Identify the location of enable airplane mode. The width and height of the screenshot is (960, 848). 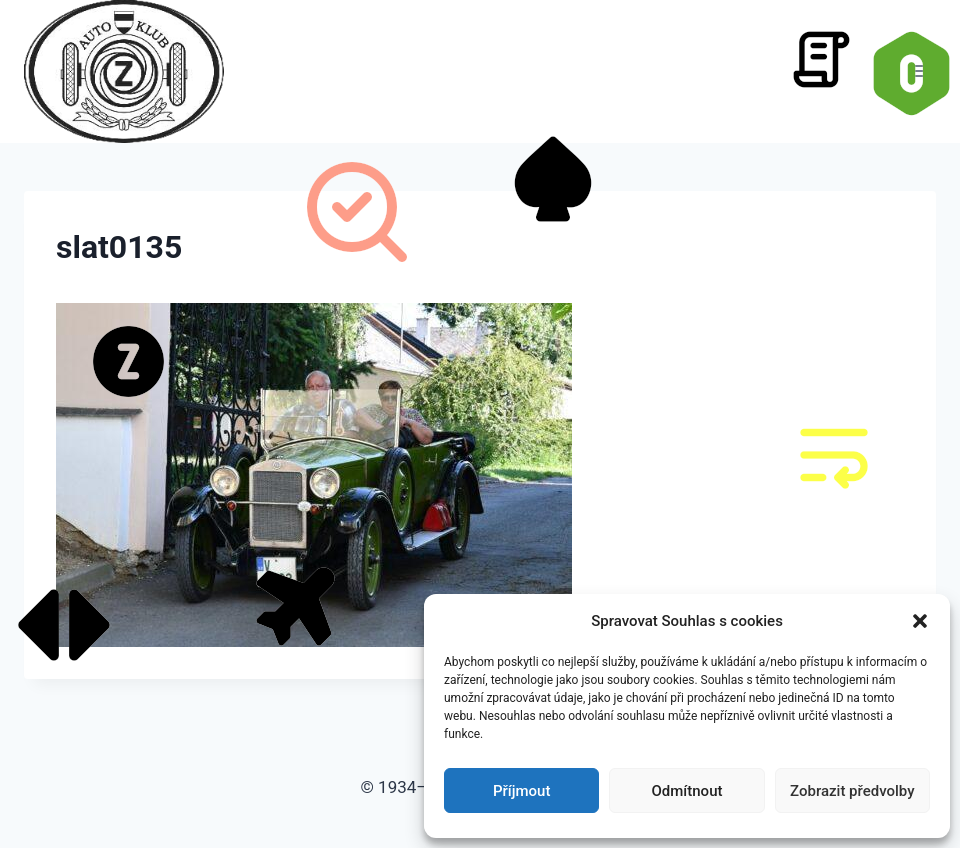
(297, 605).